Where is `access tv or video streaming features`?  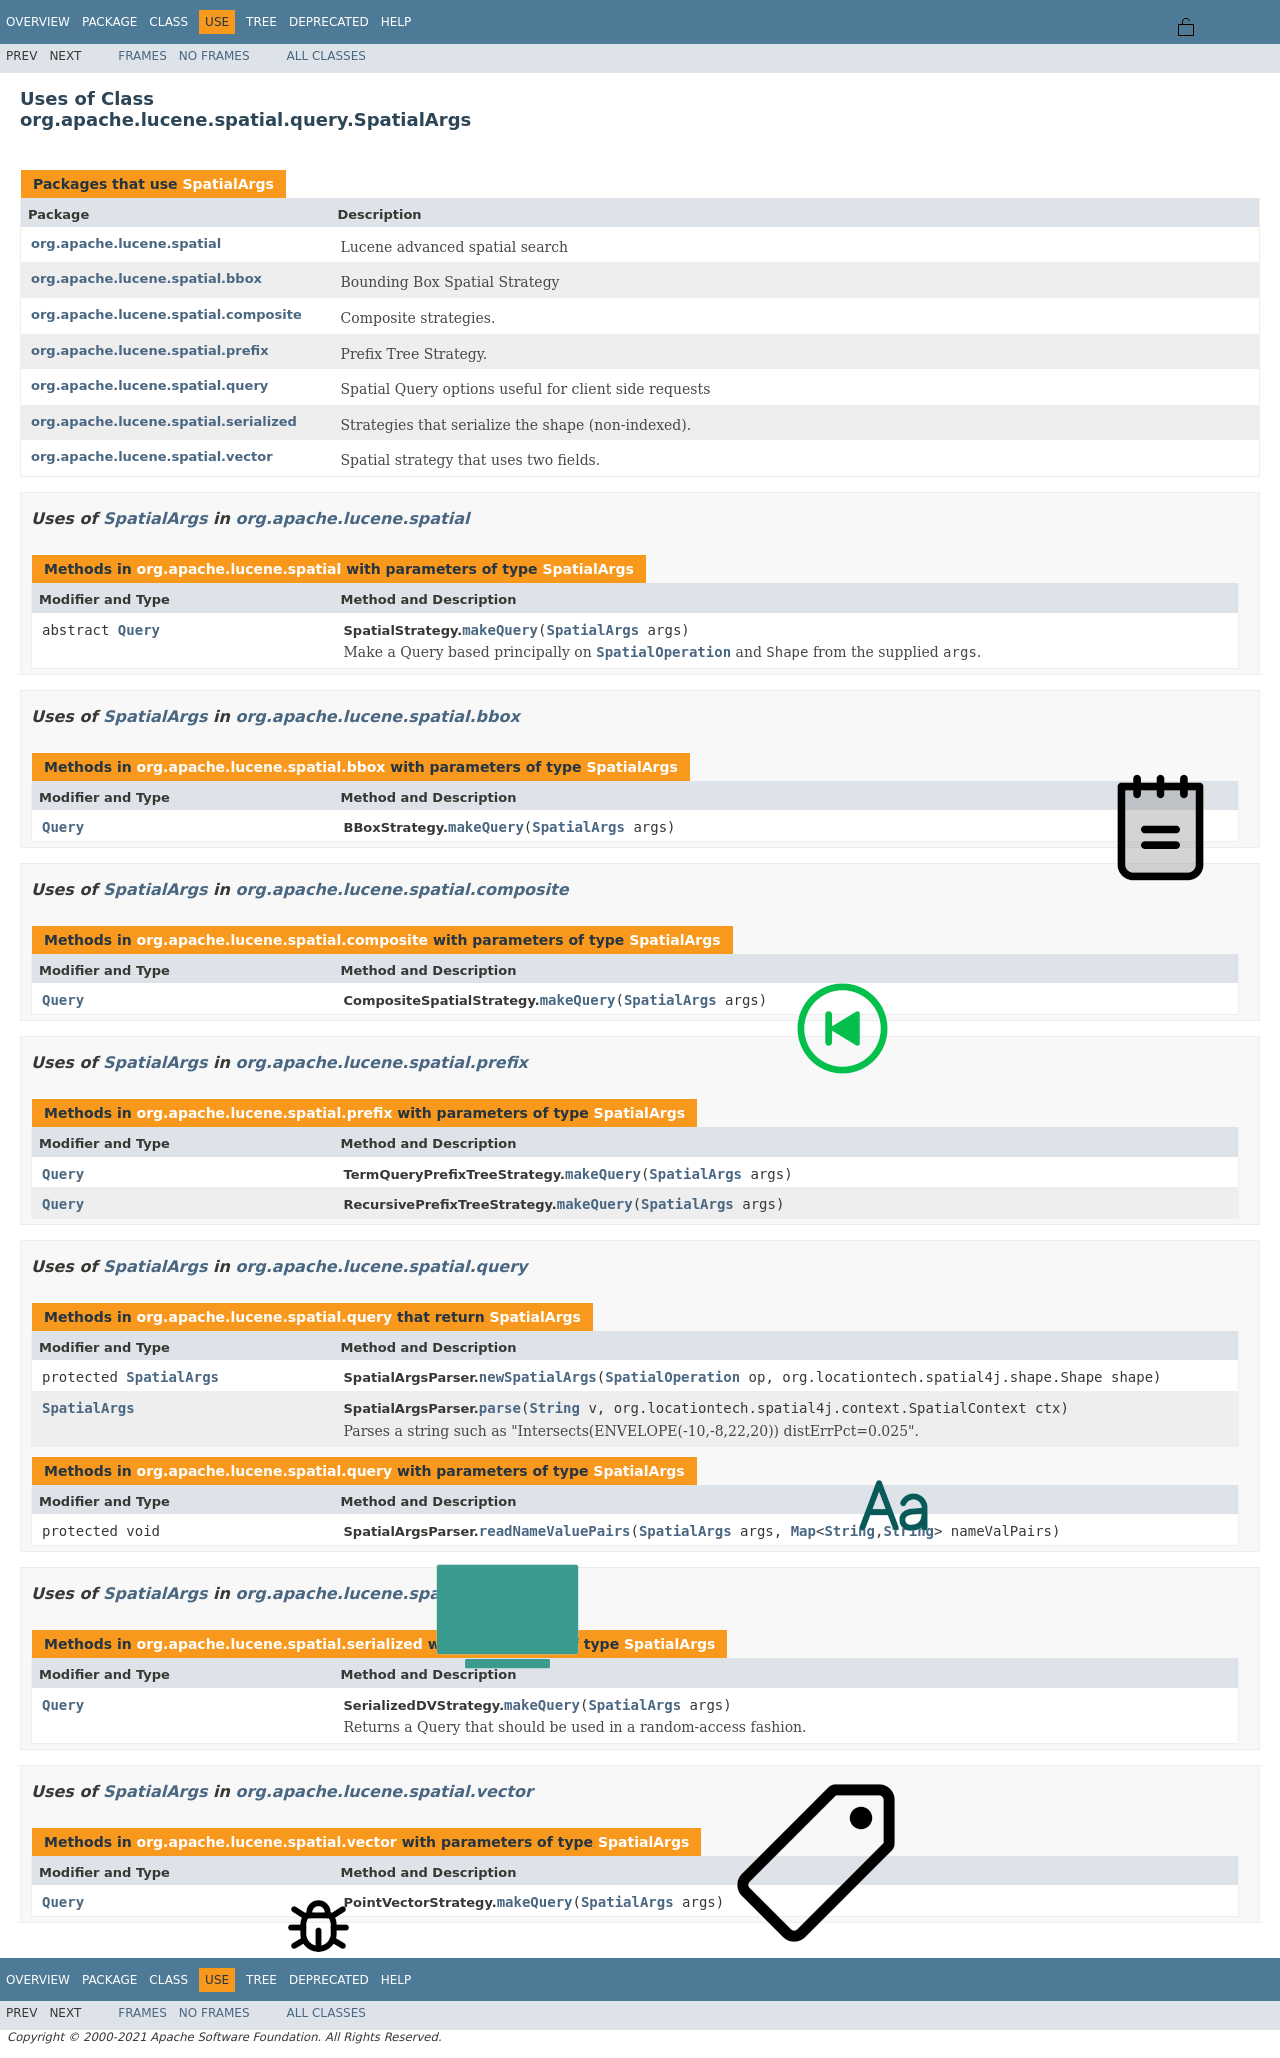 access tv or video streaming features is located at coordinates (507, 1616).